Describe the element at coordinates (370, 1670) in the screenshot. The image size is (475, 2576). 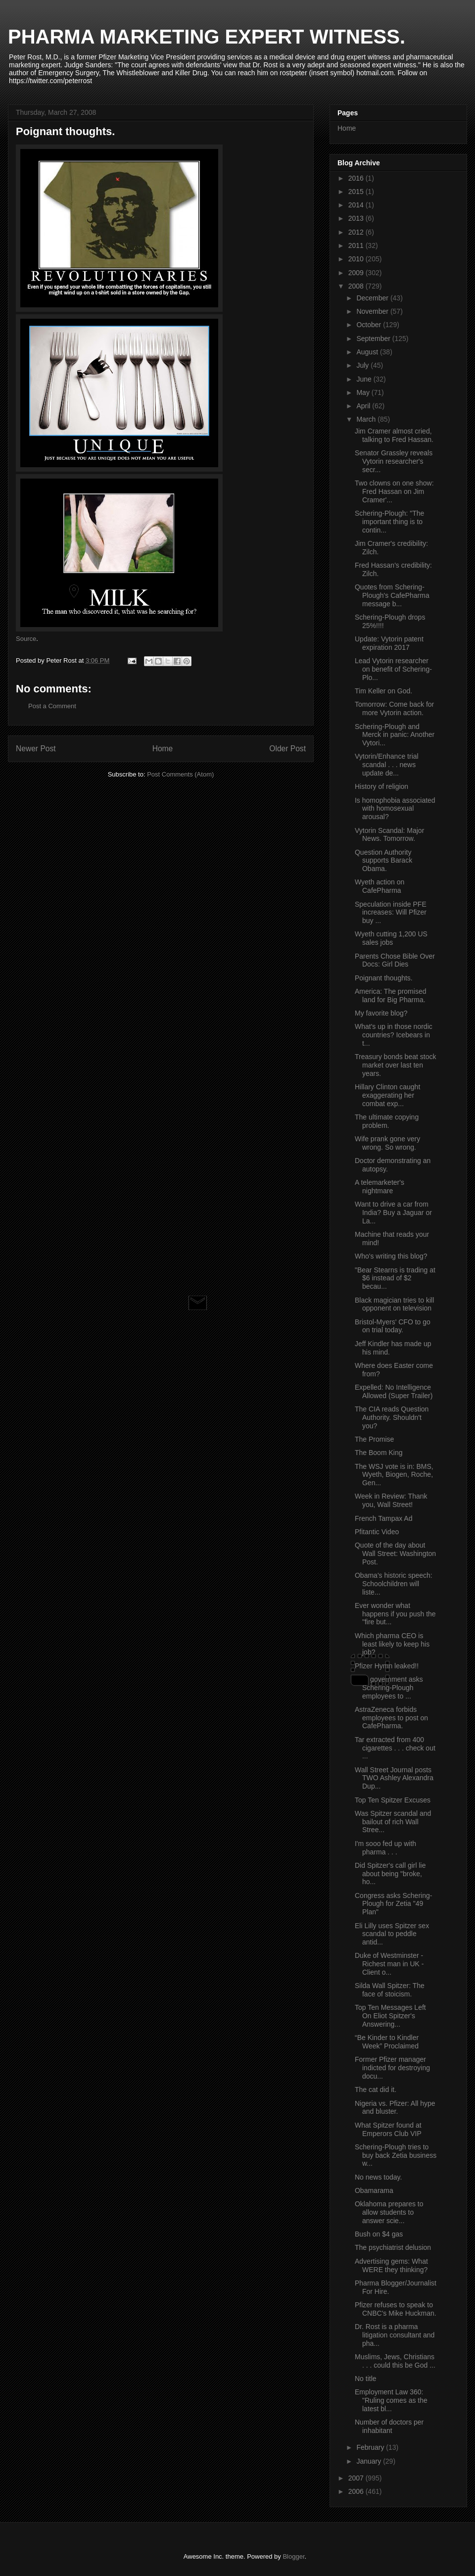
I see `resize image to smaller dimensions` at that location.